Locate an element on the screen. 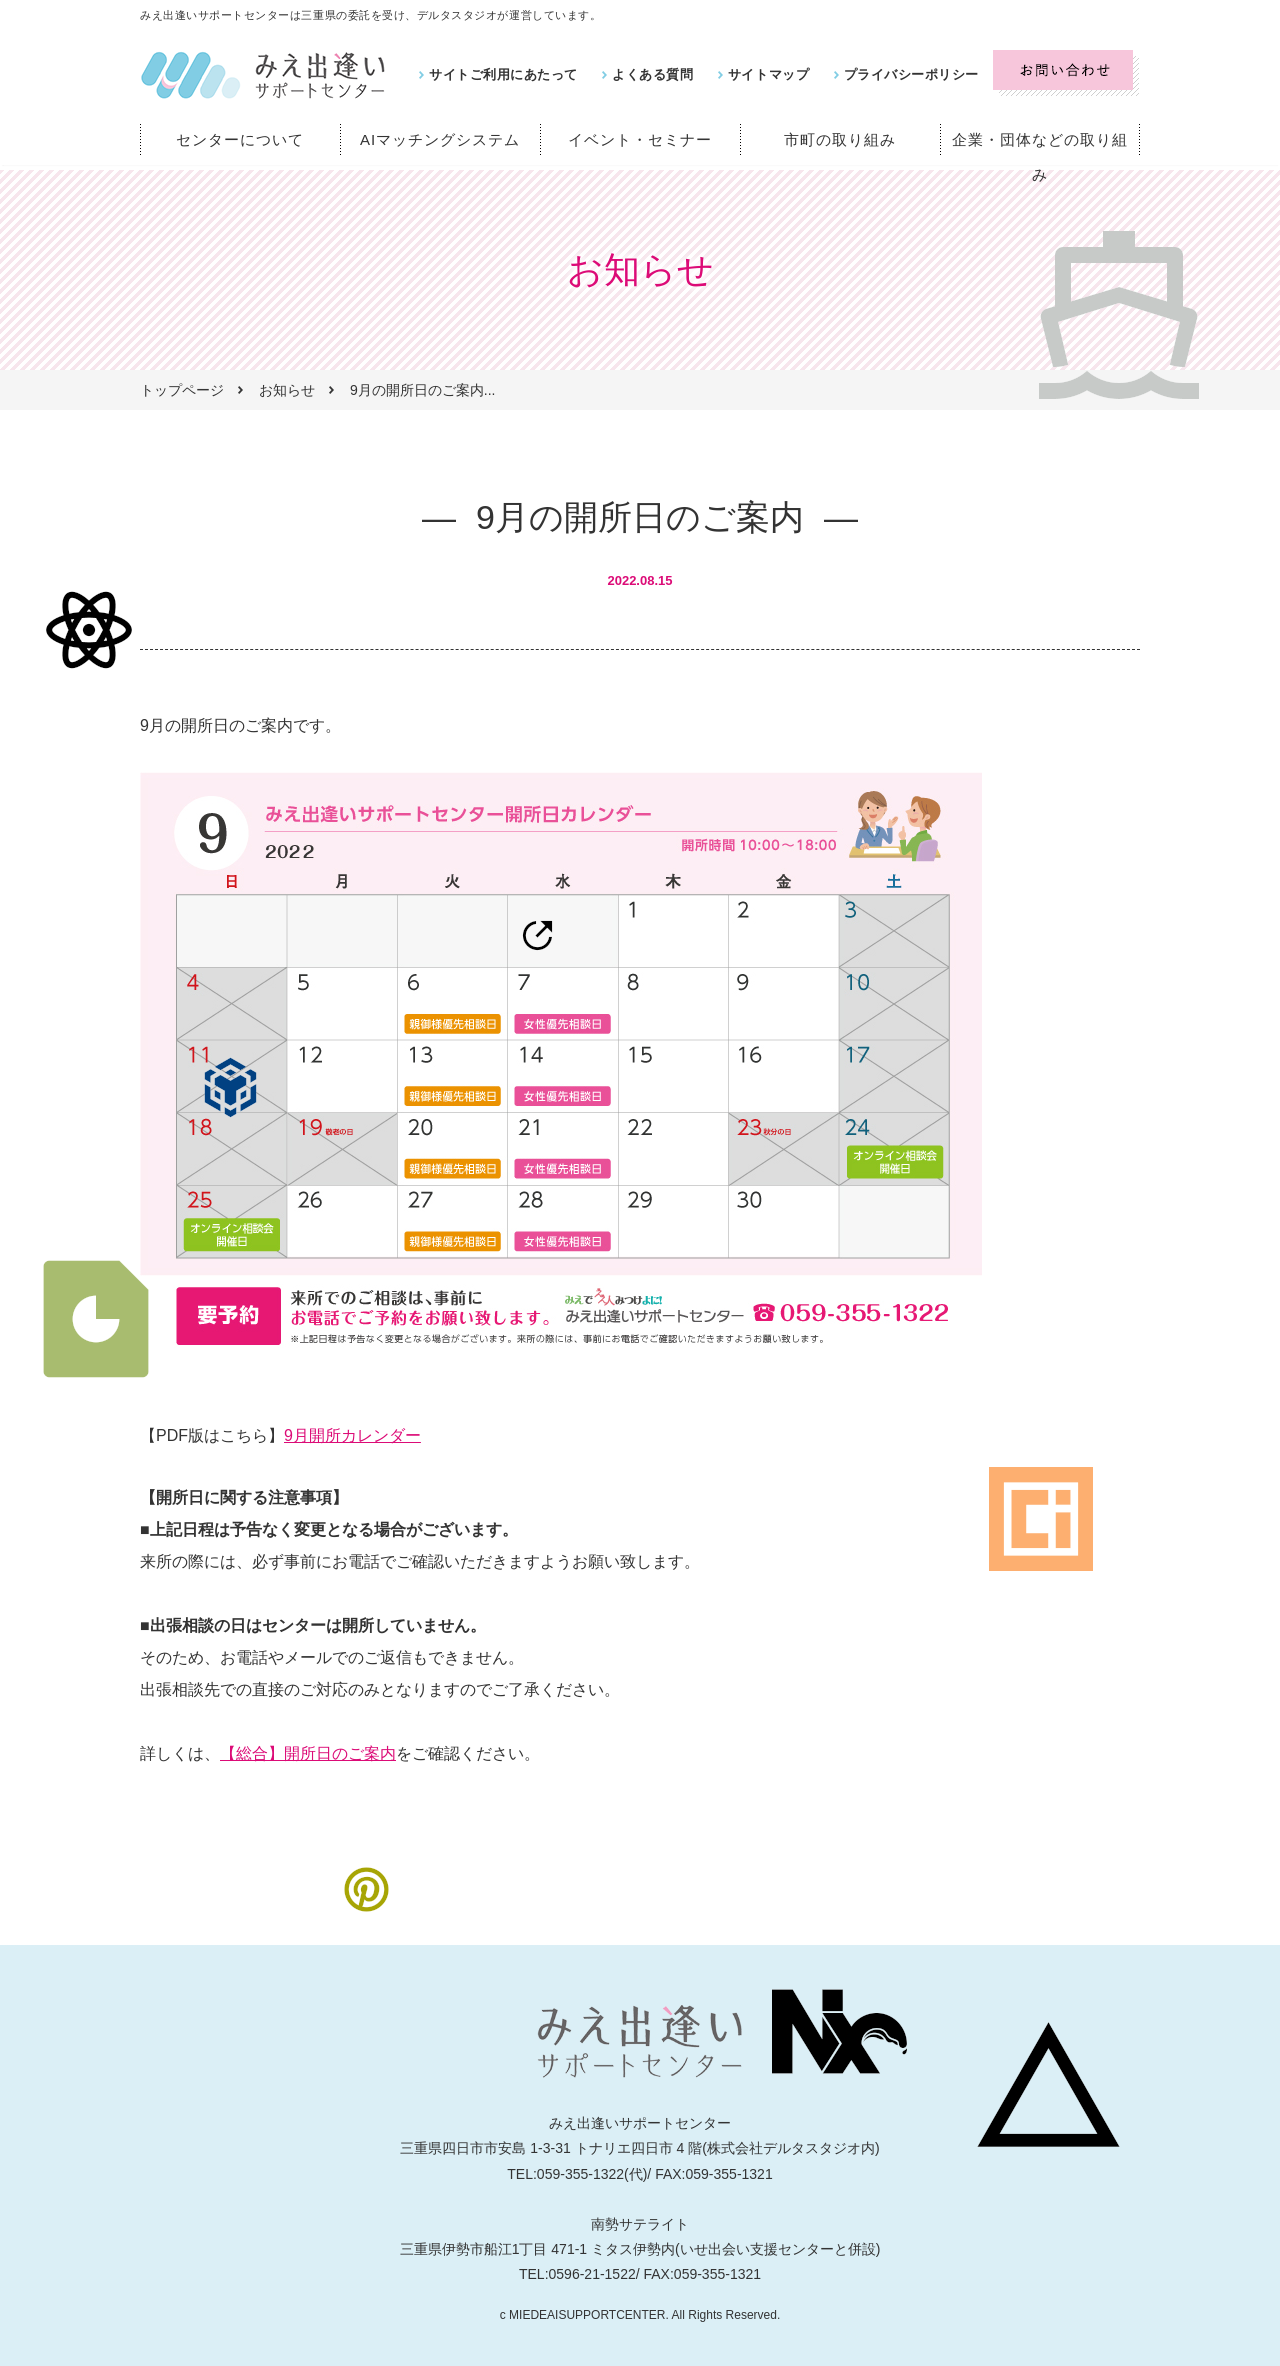  share this content is located at coordinates (537, 935).